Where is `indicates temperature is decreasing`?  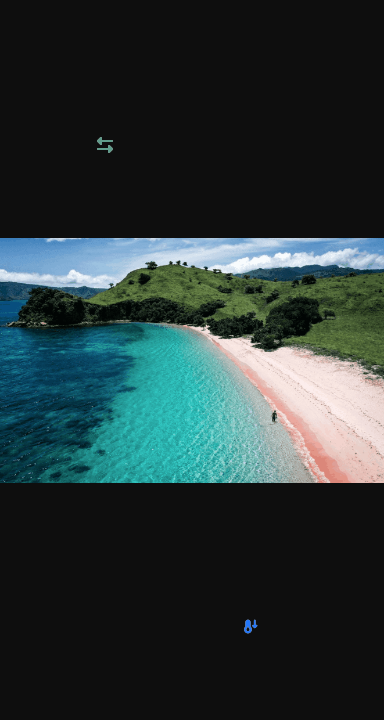 indicates temperature is decreasing is located at coordinates (250, 626).